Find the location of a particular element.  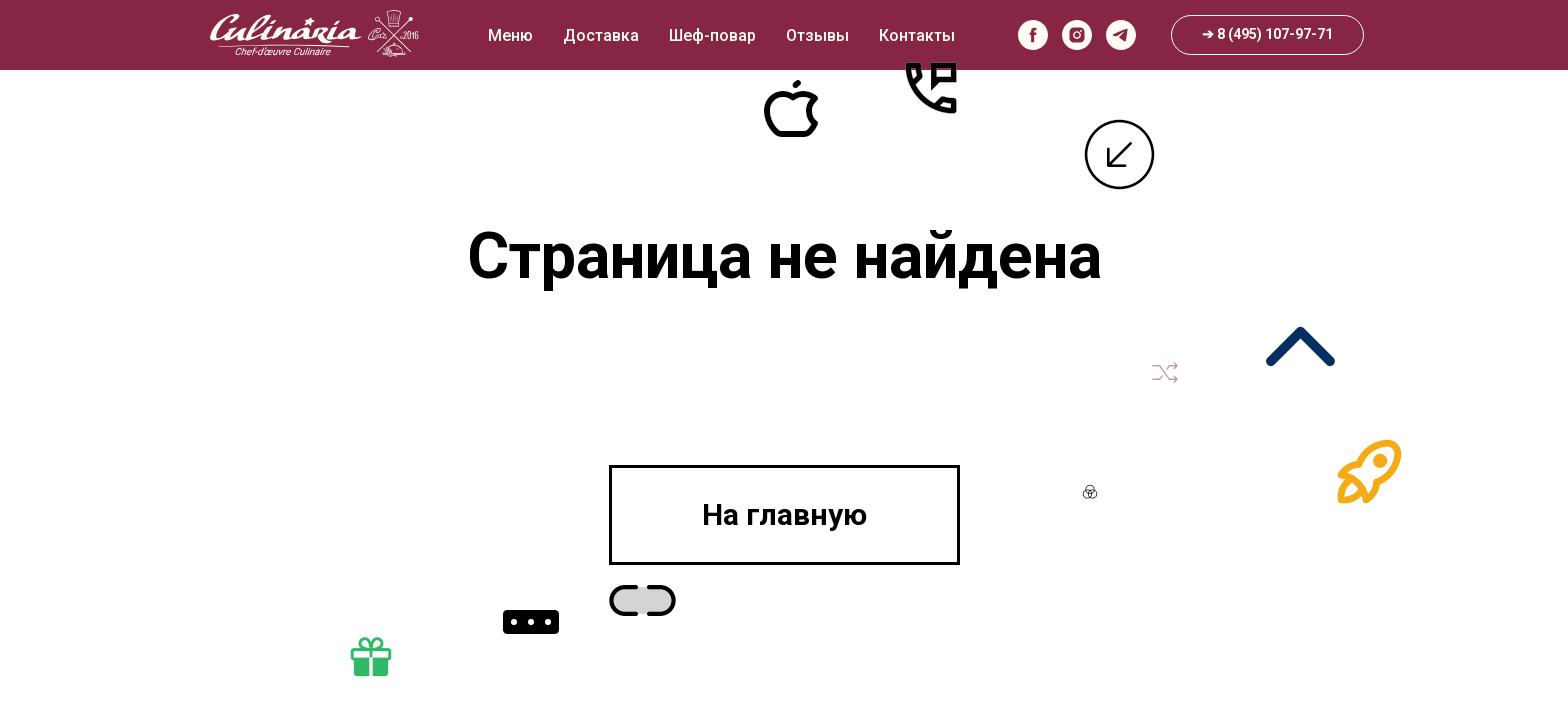

view overlapping data or shared elements is located at coordinates (1090, 492).